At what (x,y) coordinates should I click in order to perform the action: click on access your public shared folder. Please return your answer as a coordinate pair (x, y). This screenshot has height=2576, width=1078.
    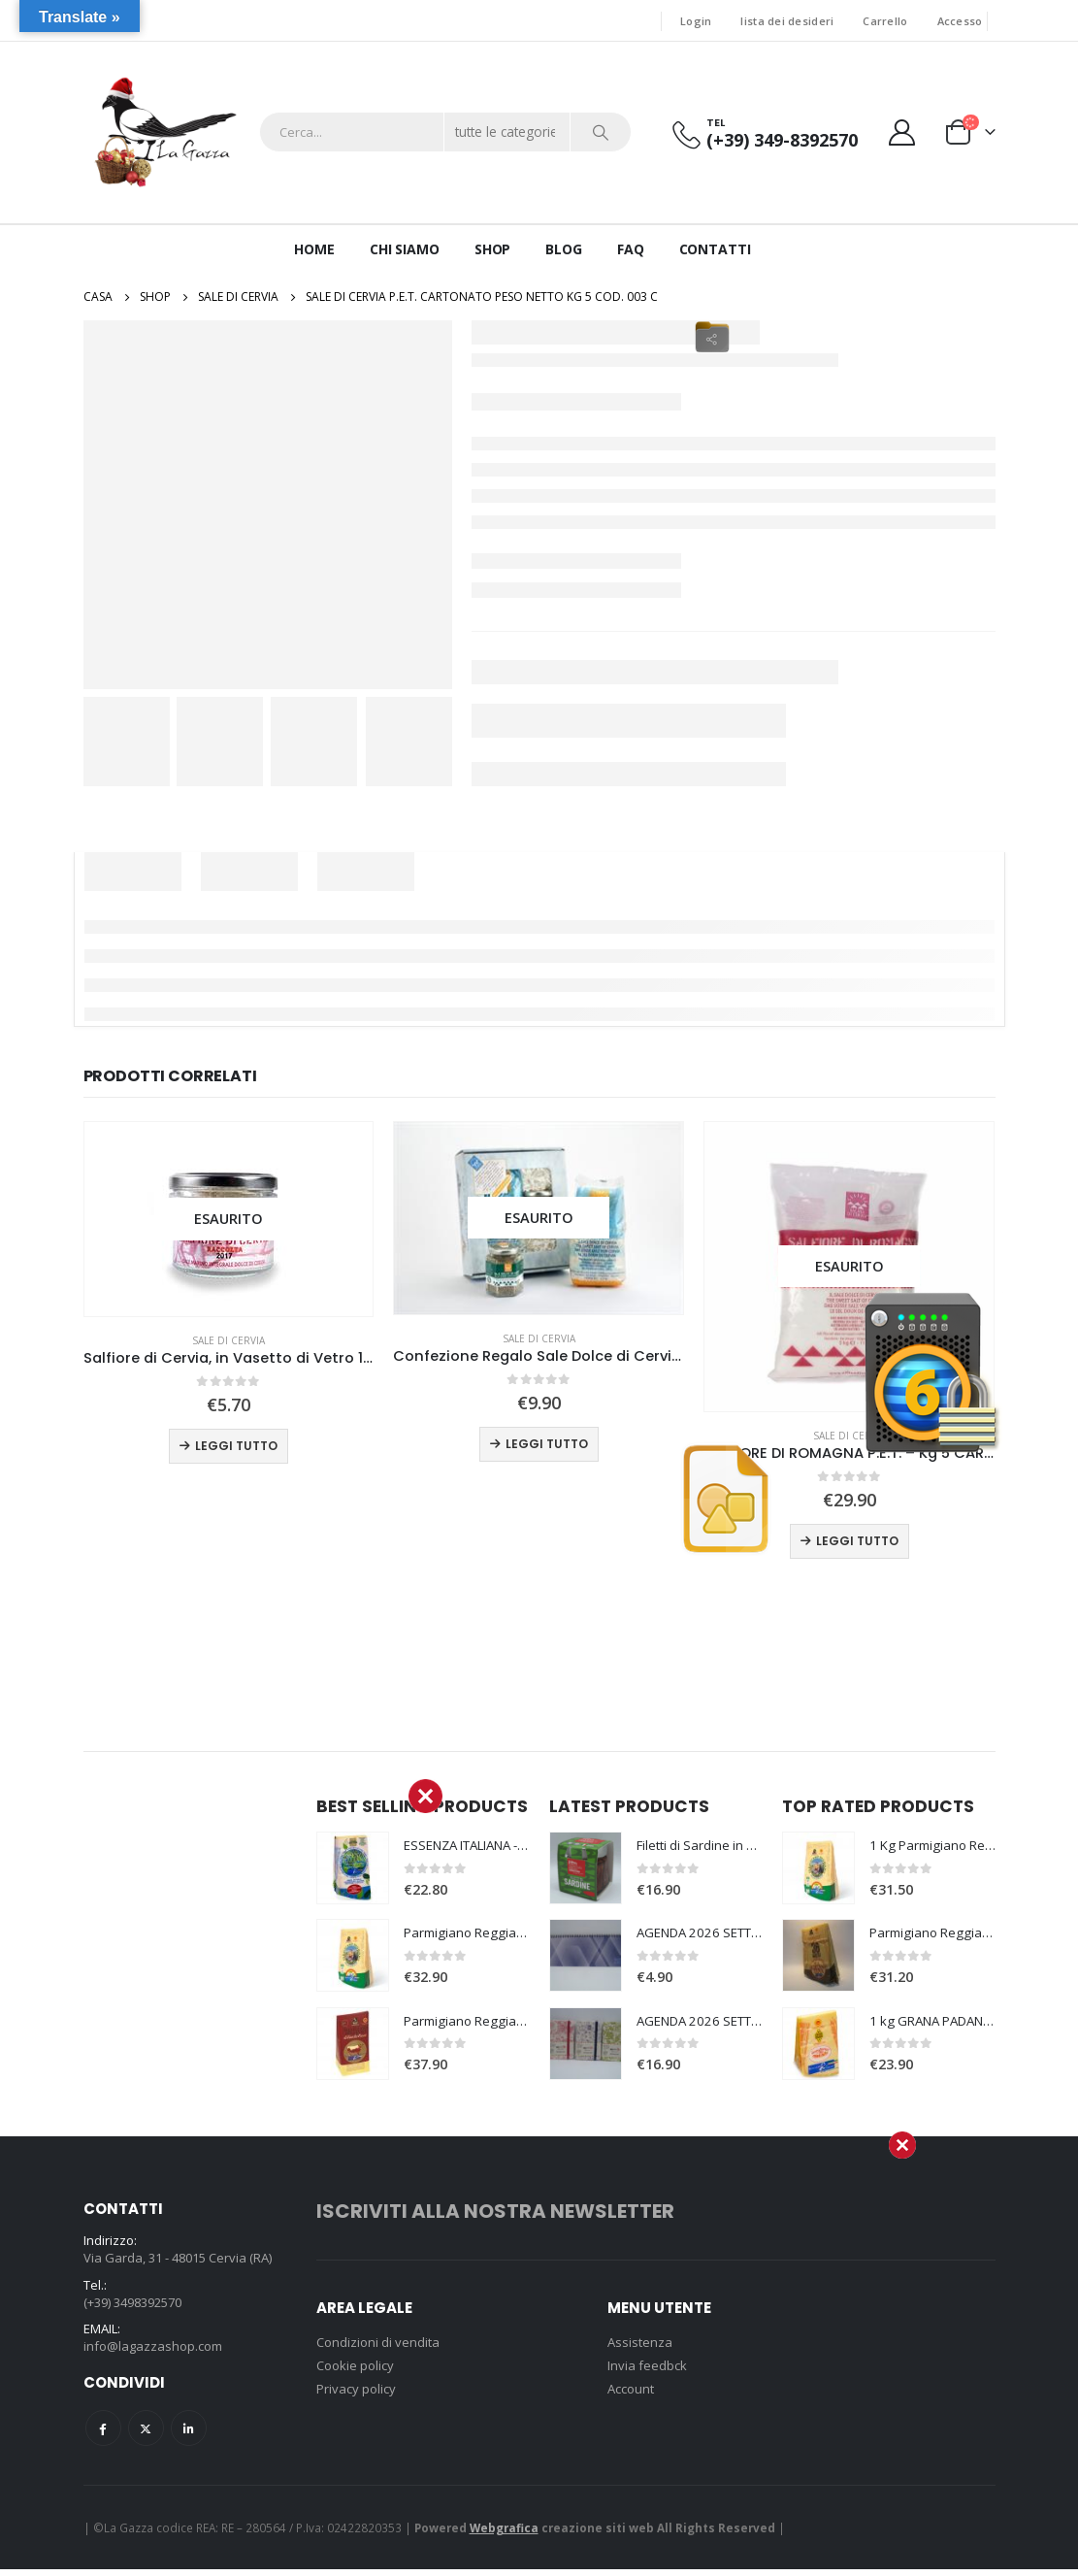
    Looking at the image, I should click on (712, 337).